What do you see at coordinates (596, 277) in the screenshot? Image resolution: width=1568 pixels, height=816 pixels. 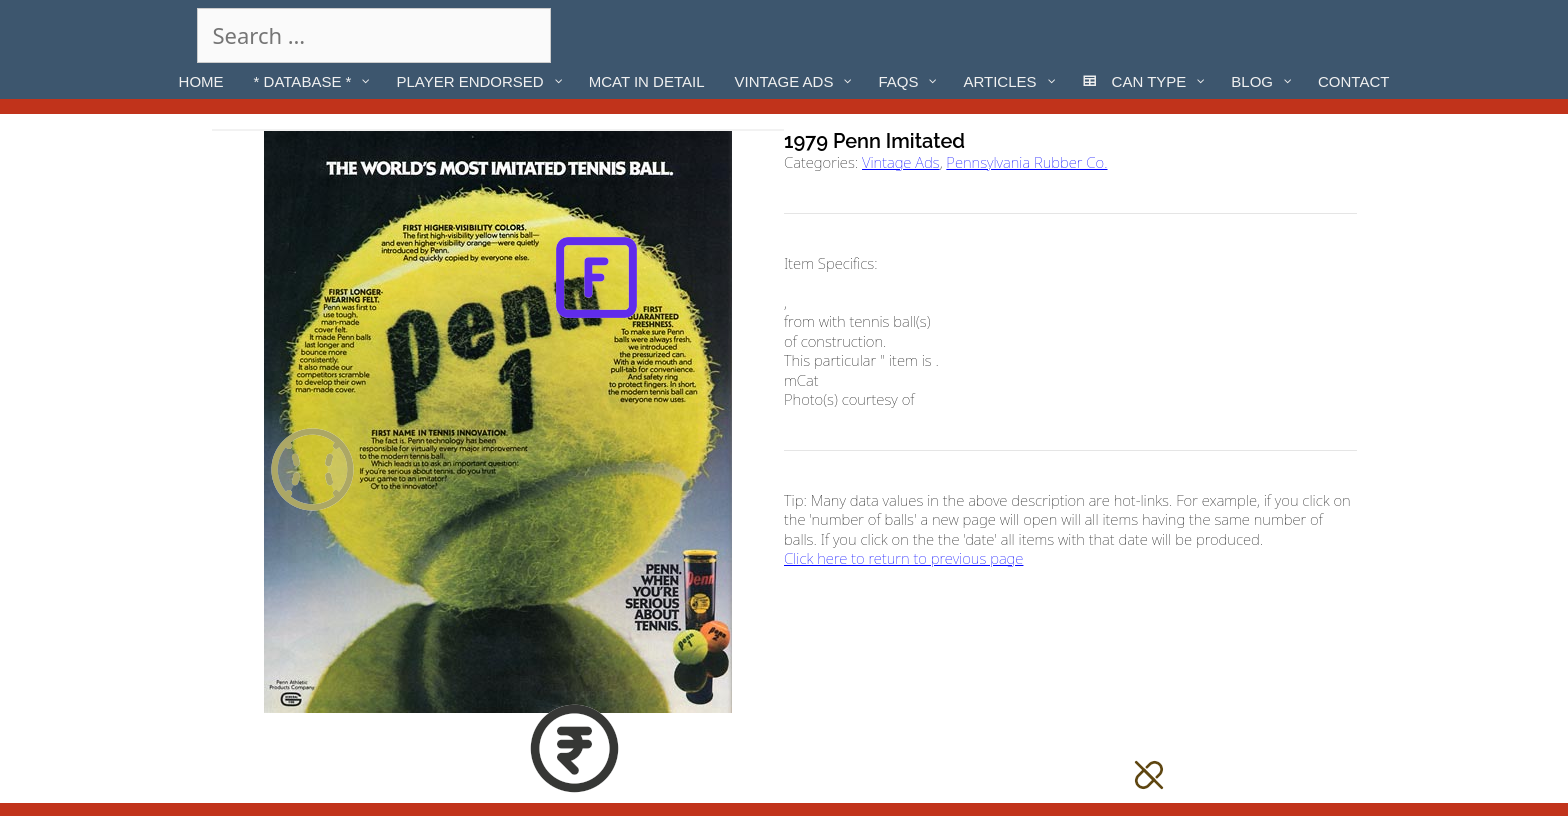 I see `facebook app or social media shortcut` at bounding box center [596, 277].